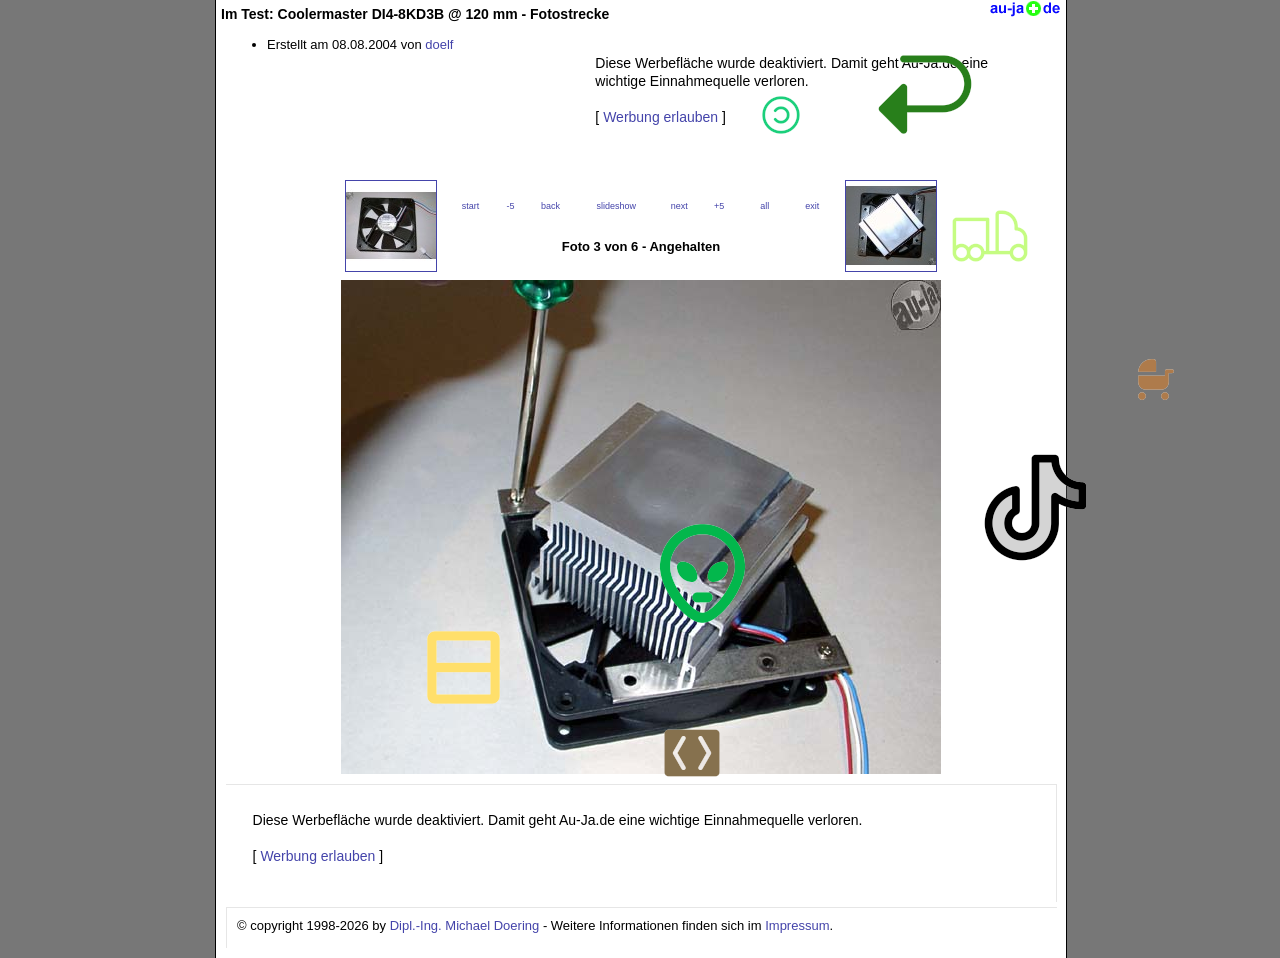 The image size is (1280, 958). I want to click on undo or go back to previous state, so click(925, 91).